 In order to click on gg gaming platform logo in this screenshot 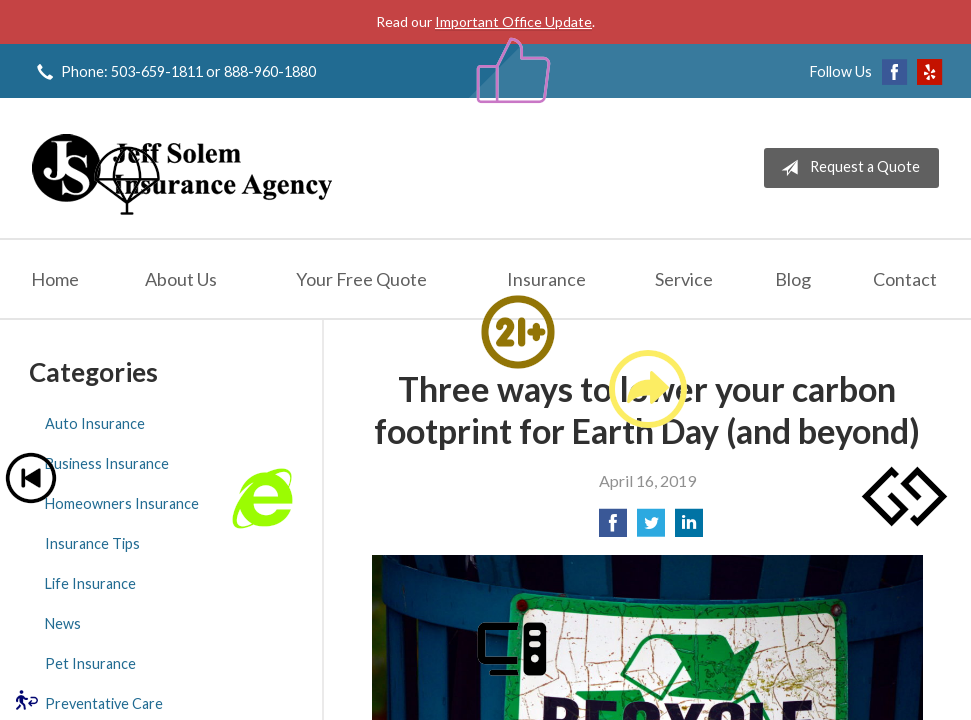, I will do `click(904, 496)`.